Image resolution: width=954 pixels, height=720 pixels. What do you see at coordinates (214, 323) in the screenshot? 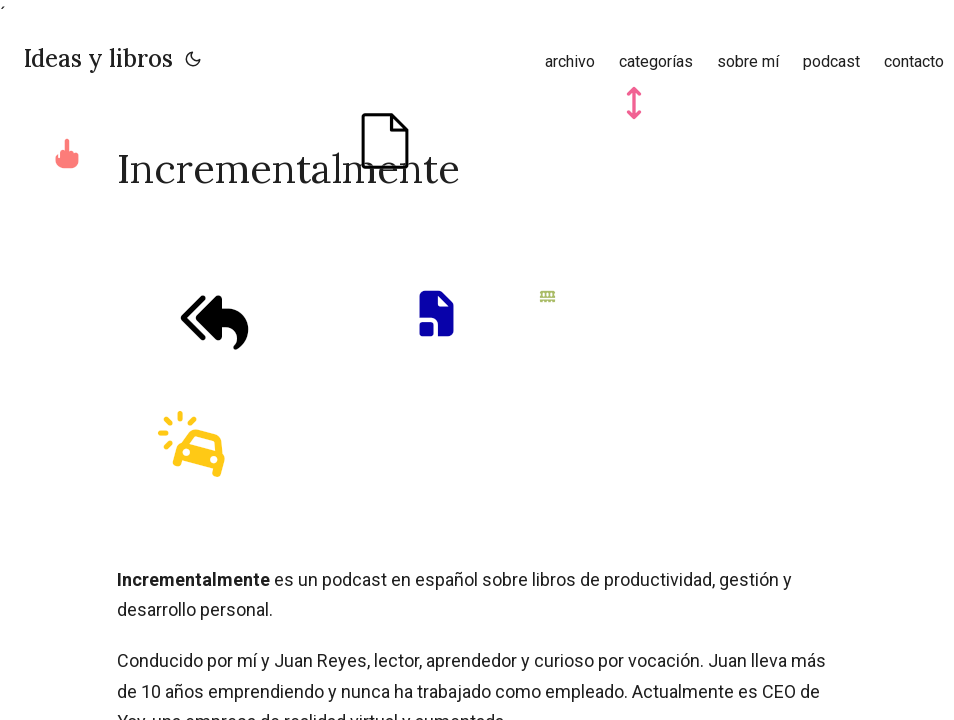
I see `reply to all recipients` at bounding box center [214, 323].